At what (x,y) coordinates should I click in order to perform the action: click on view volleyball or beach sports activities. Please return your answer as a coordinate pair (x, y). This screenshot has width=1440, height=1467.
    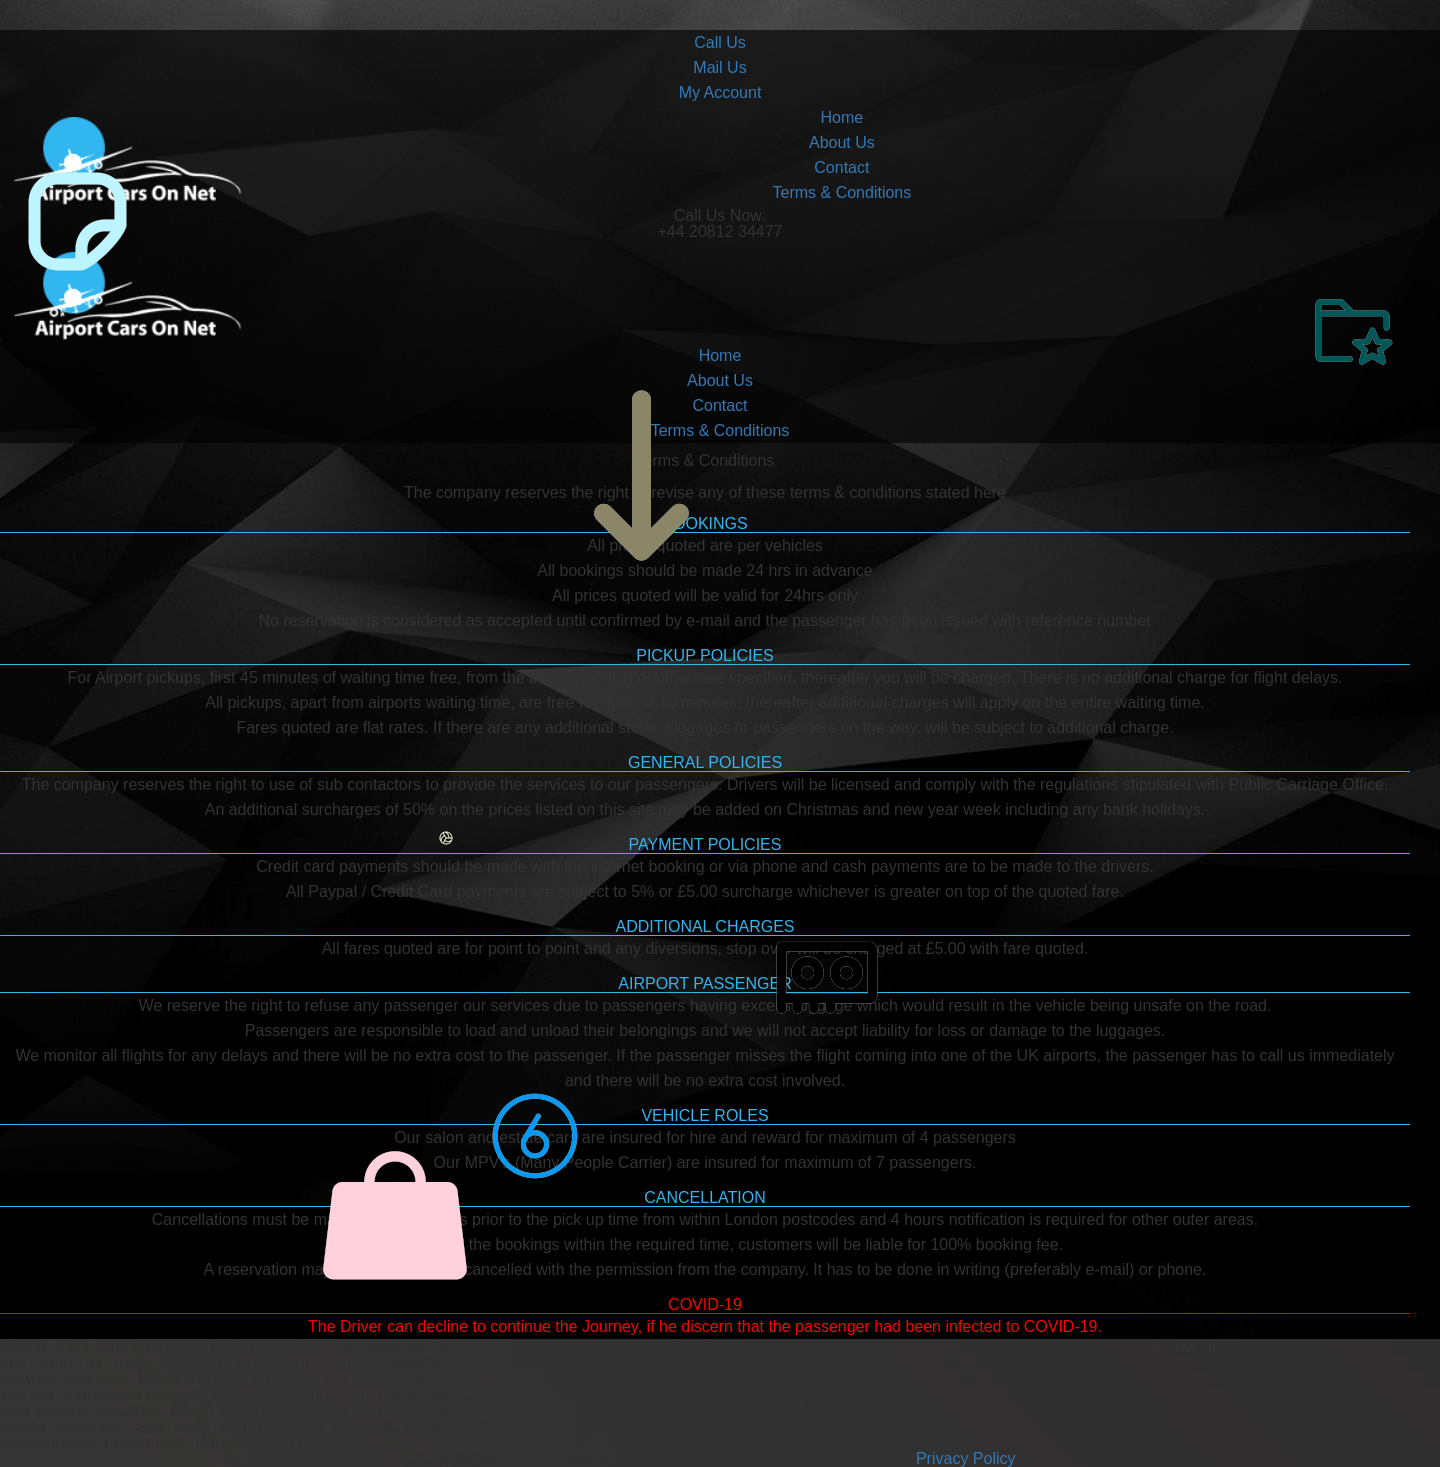
    Looking at the image, I should click on (446, 838).